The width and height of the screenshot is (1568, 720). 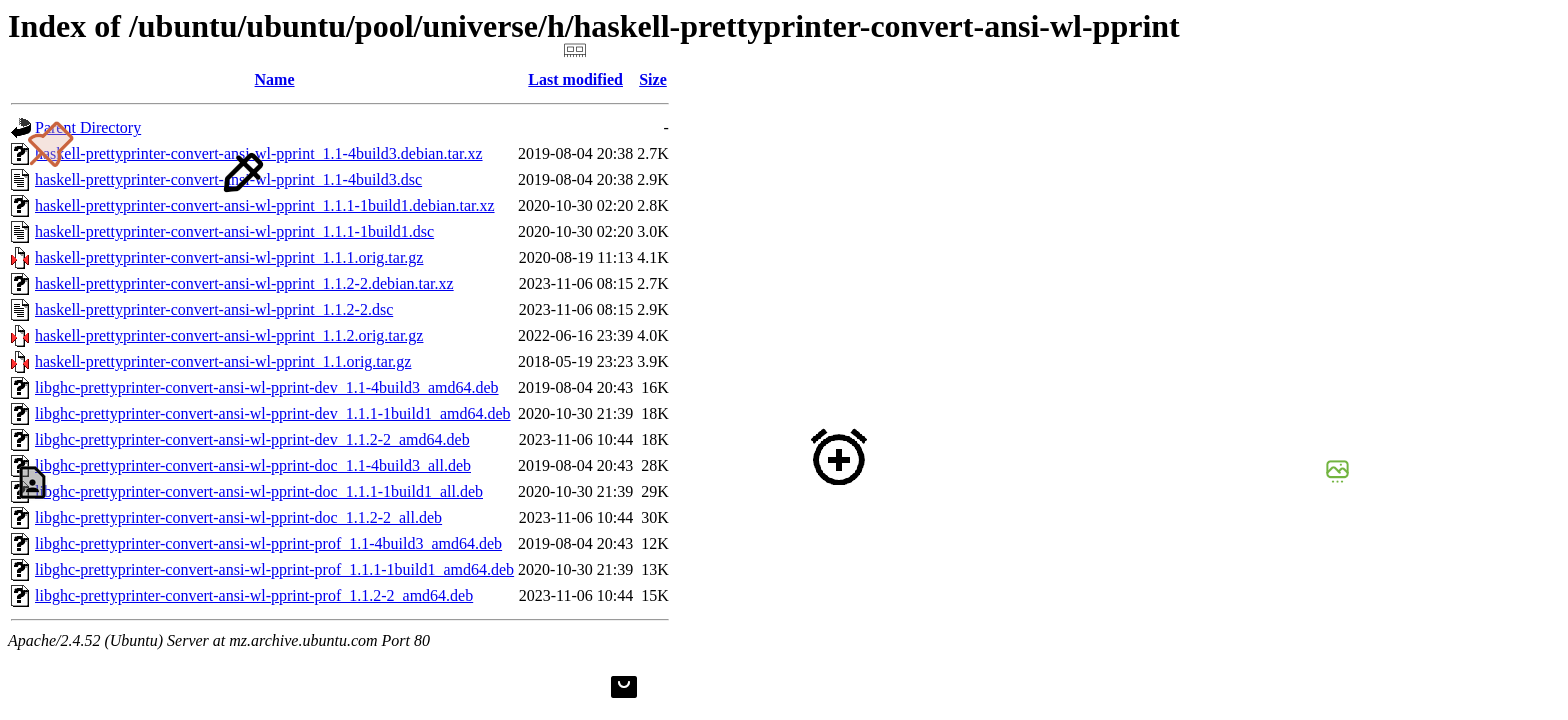 What do you see at coordinates (624, 687) in the screenshot?
I see `view your shopping bag` at bounding box center [624, 687].